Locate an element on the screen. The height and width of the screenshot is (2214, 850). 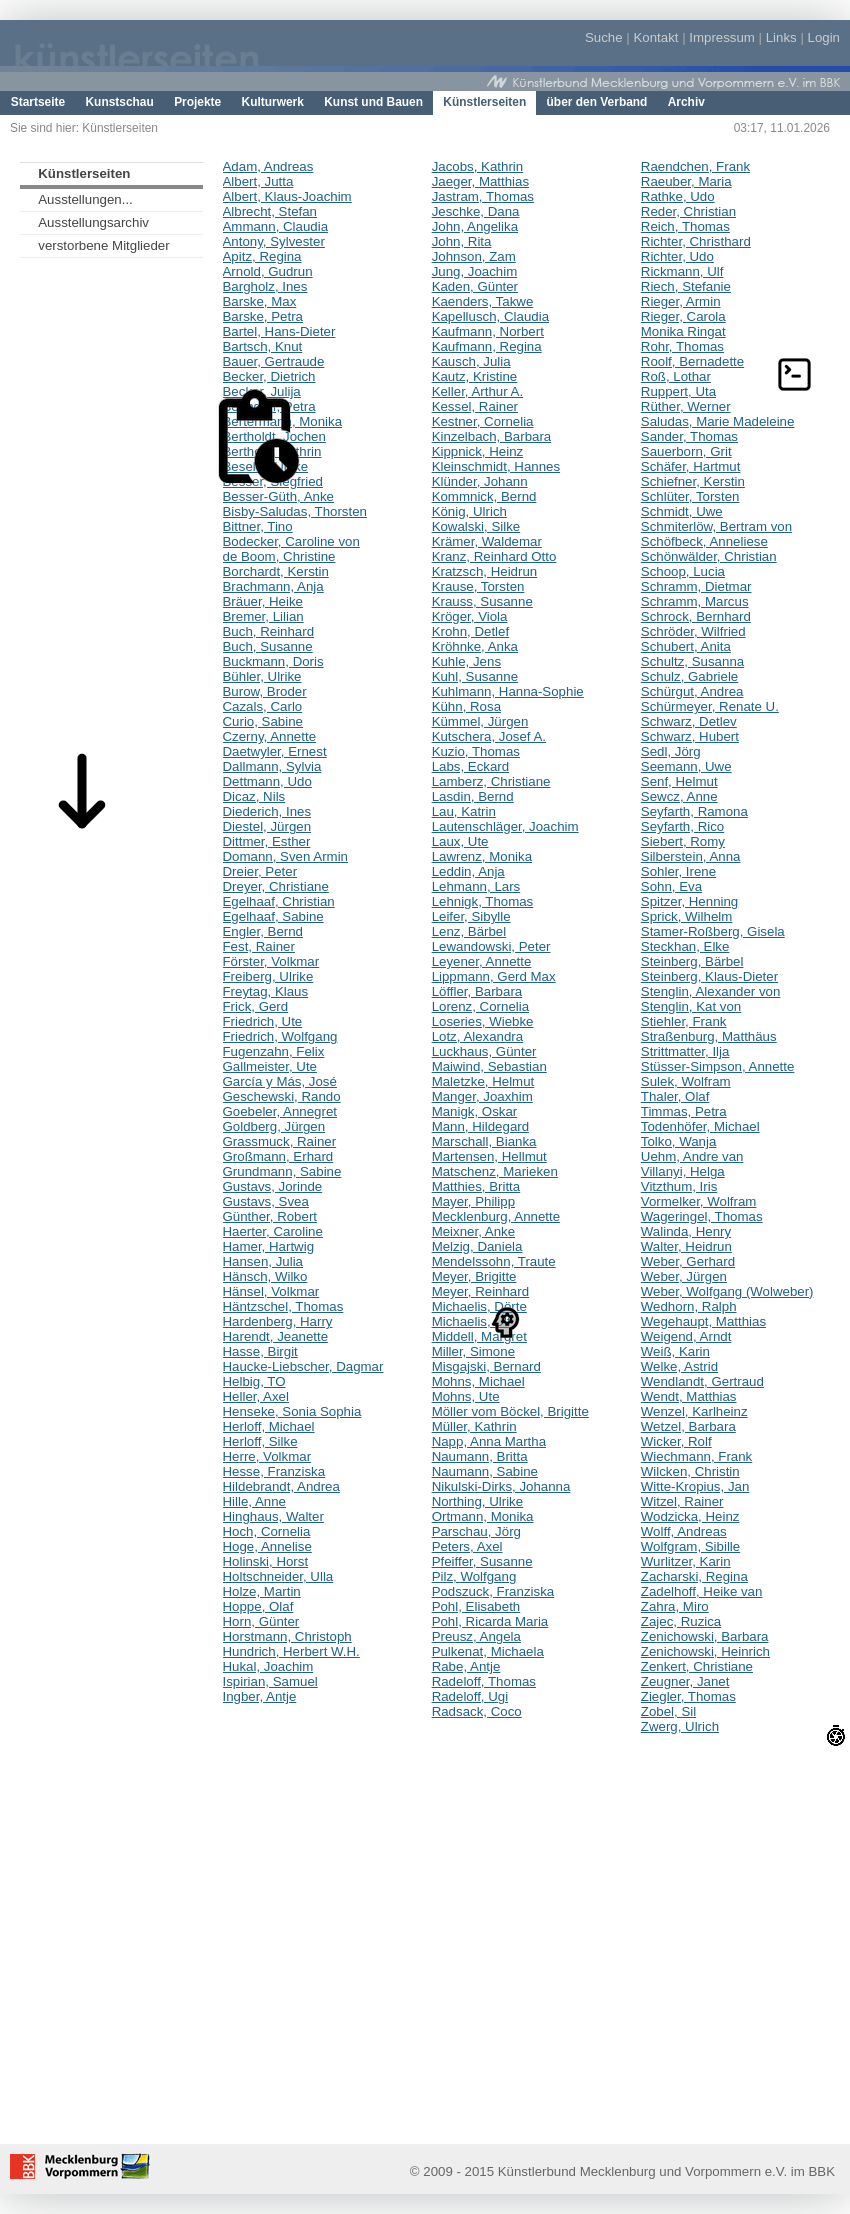
scroll down or view more content below is located at coordinates (82, 791).